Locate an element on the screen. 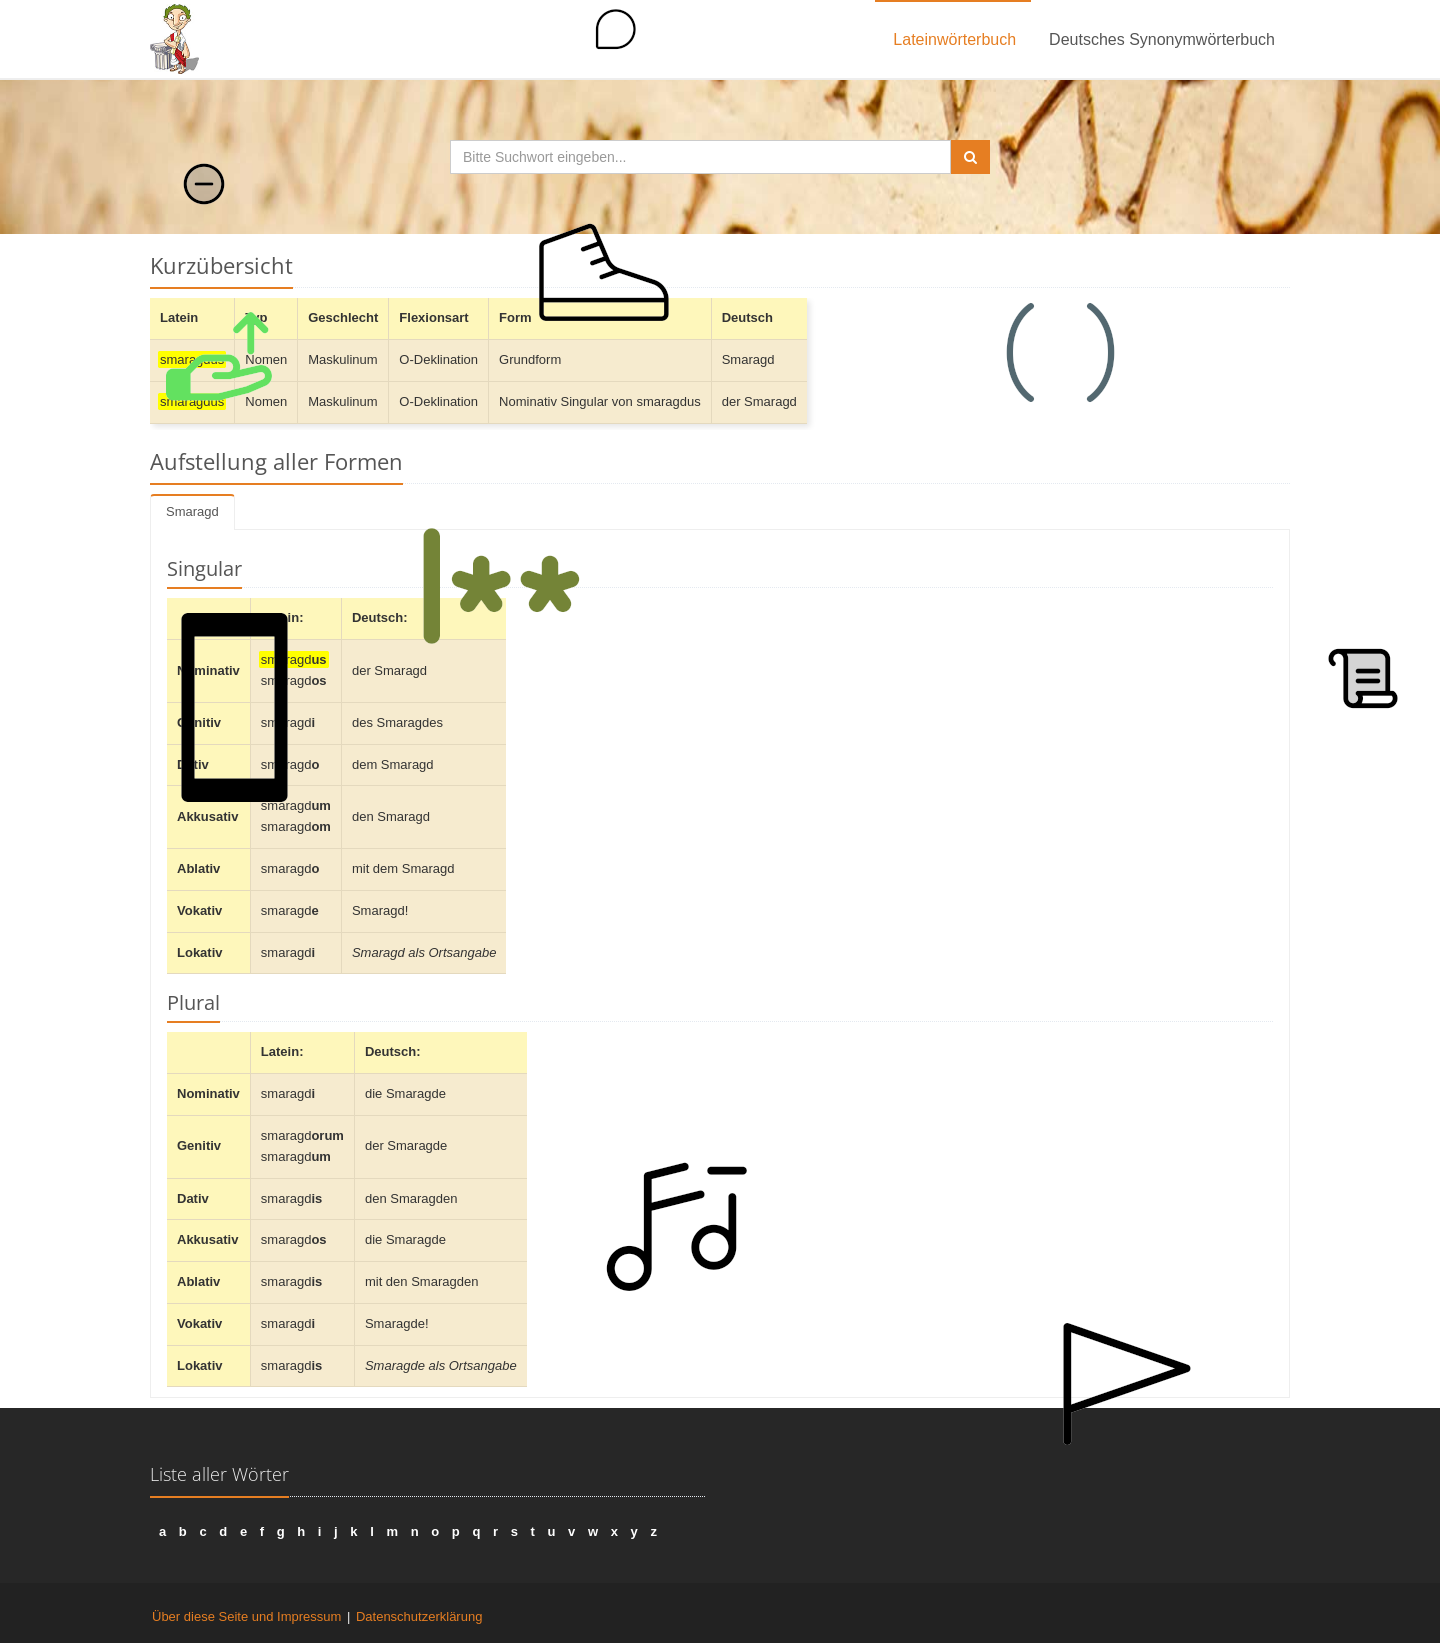  open chat or messaging is located at coordinates (615, 30).